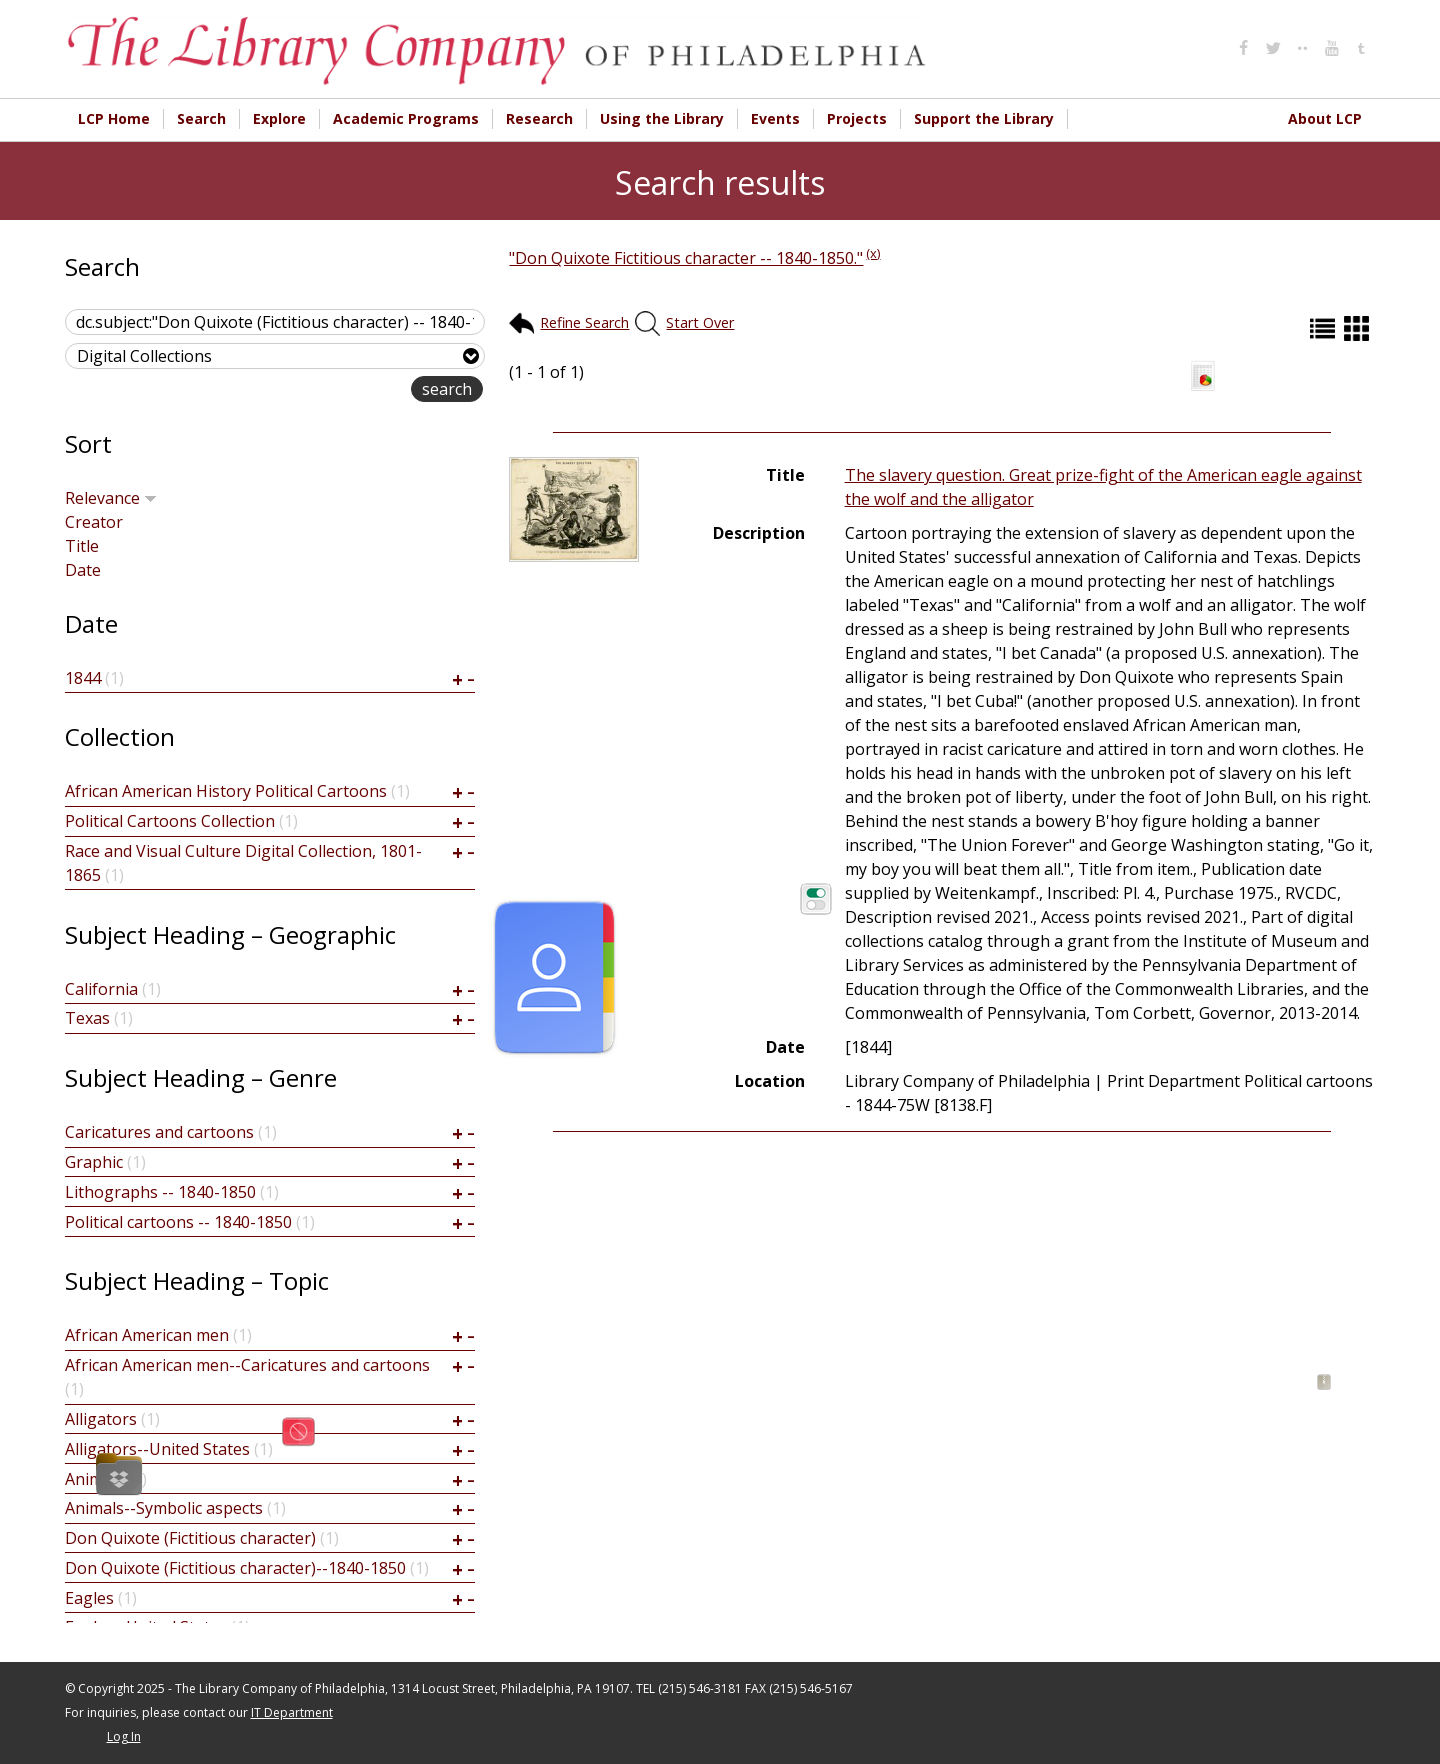 The image size is (1440, 1764). Describe the element at coordinates (816, 899) in the screenshot. I see `open gnome tweaks to customize desktop settings` at that location.